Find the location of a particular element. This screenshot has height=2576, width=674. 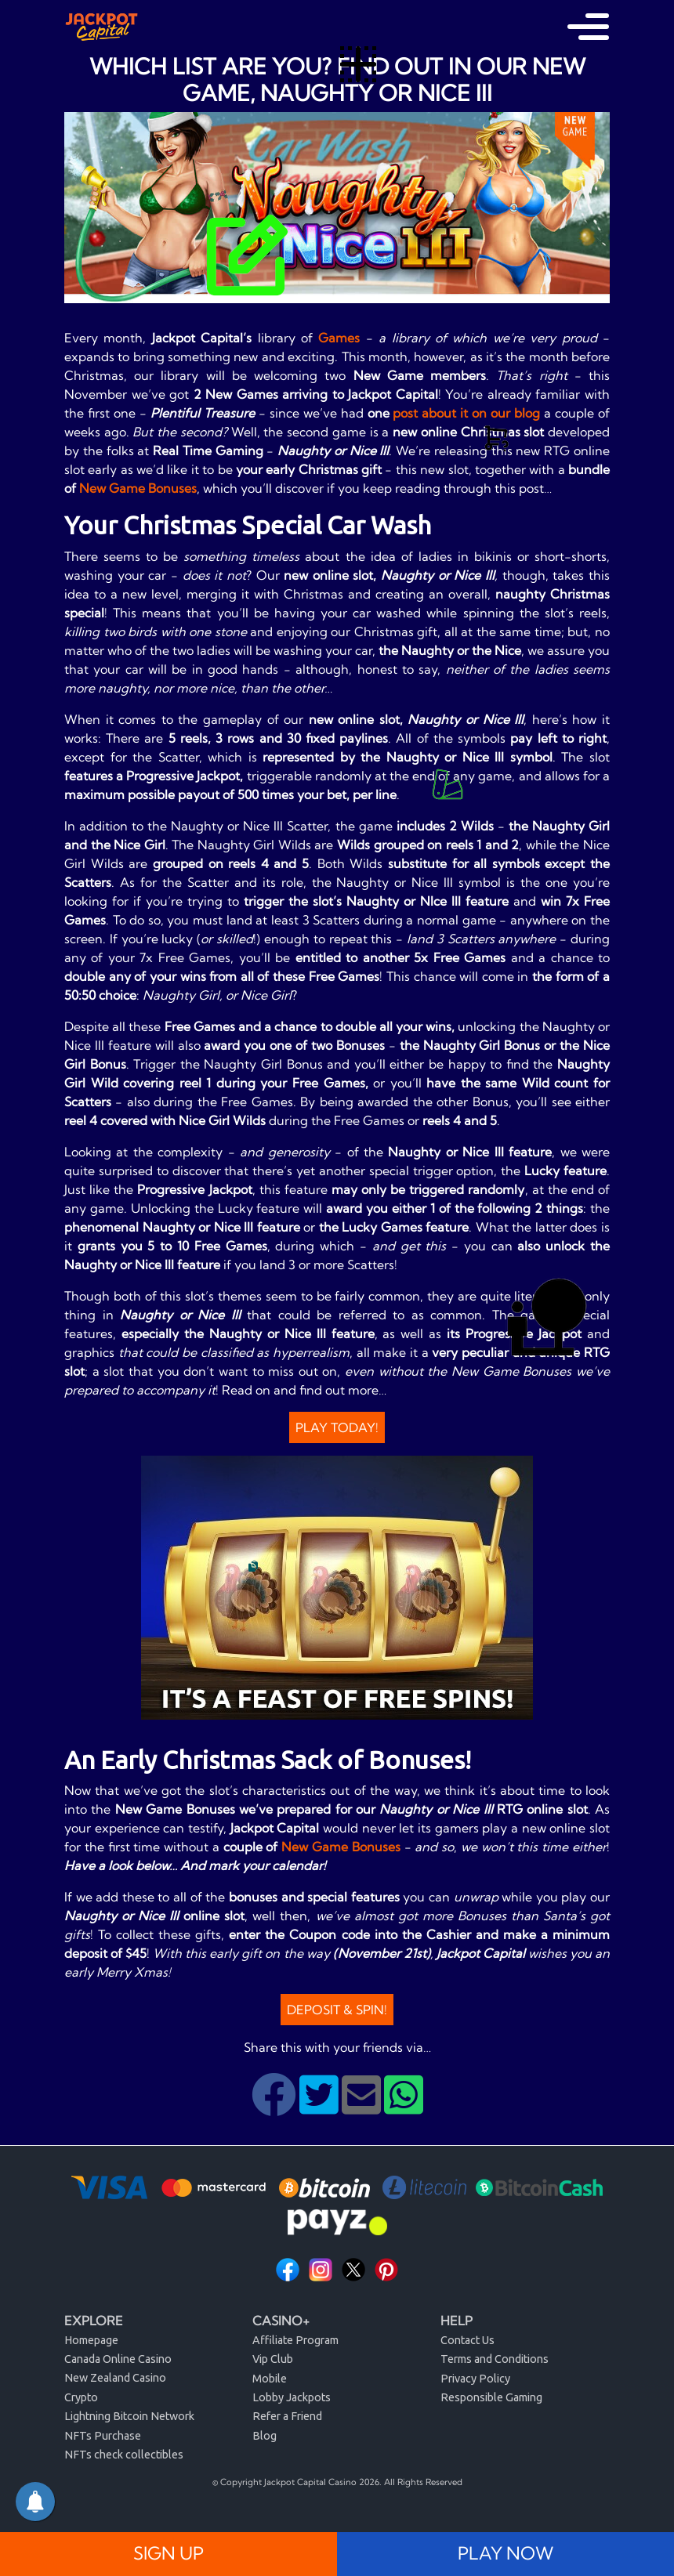

view outdoor or nature-related content is located at coordinates (546, 1316).